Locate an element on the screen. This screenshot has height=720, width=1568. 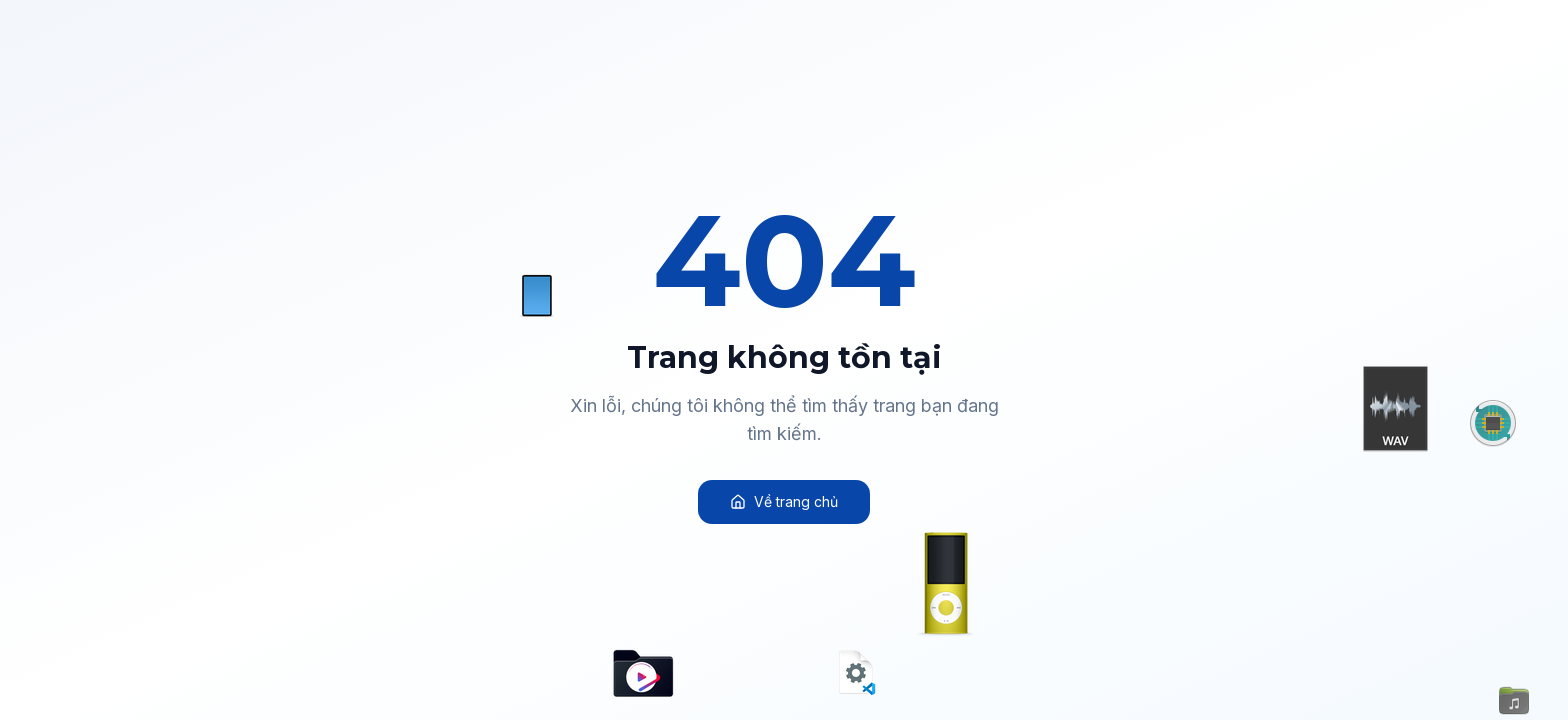
open configuration settings is located at coordinates (856, 673).